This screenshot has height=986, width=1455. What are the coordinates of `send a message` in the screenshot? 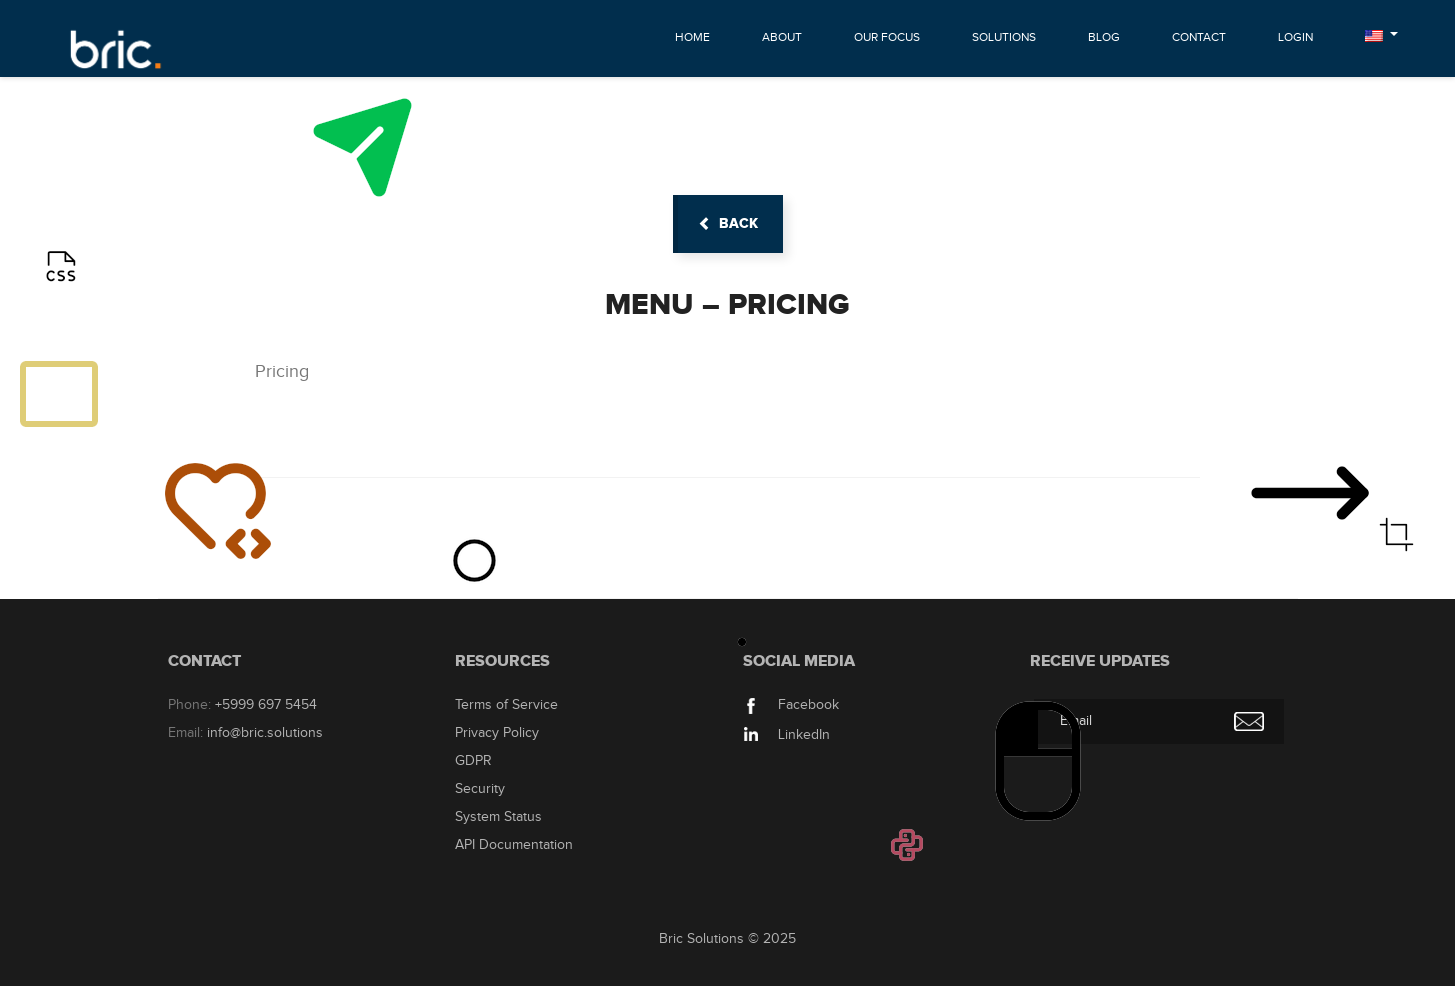 It's located at (366, 144).